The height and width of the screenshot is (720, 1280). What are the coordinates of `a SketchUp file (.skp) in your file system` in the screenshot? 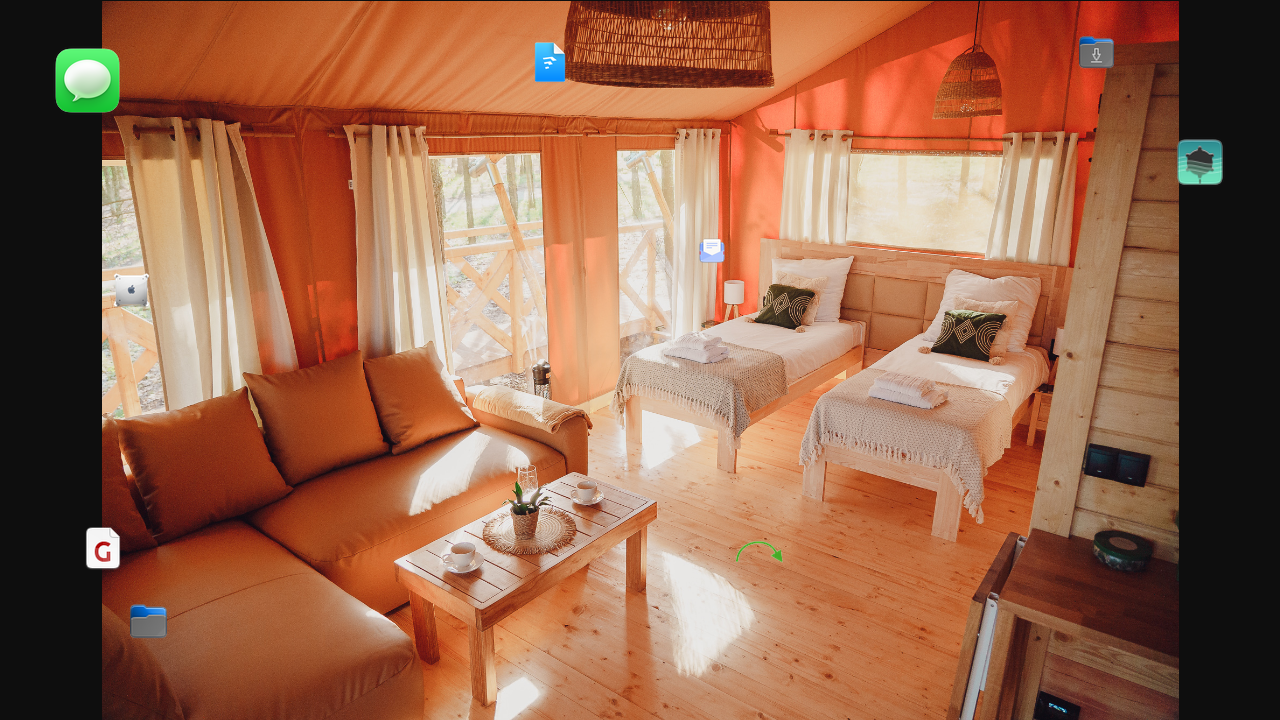 It's located at (550, 63).